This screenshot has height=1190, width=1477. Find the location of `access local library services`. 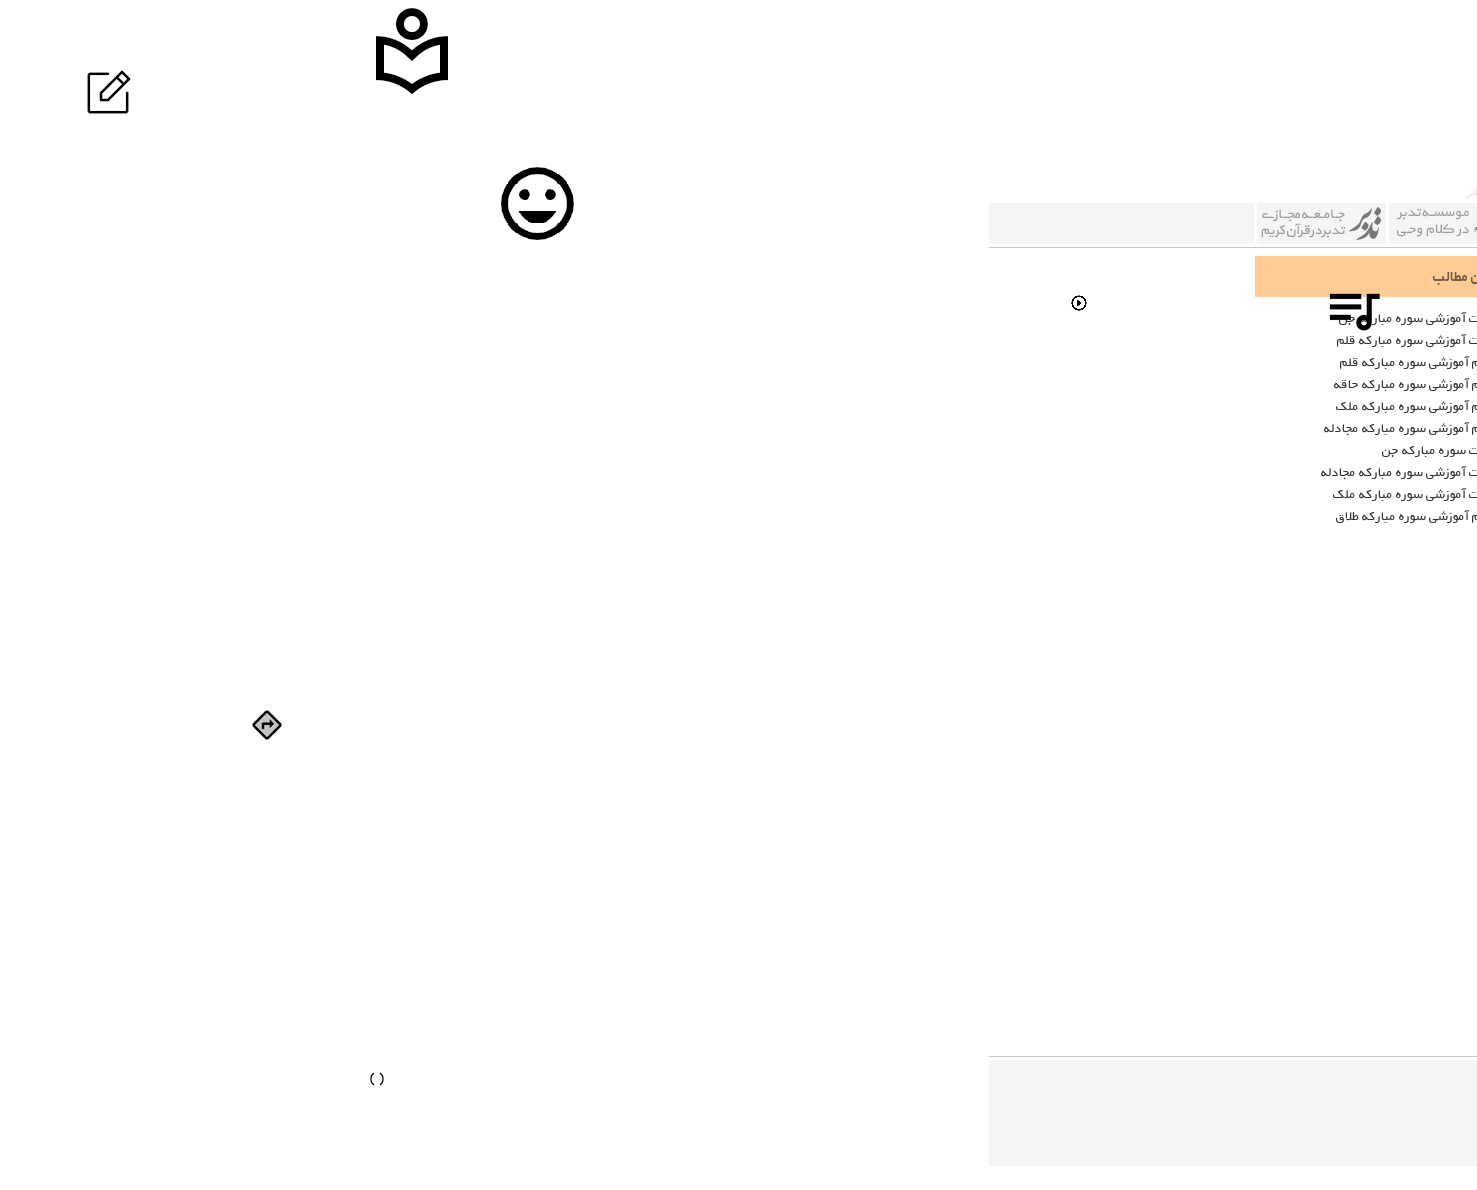

access local library services is located at coordinates (412, 52).